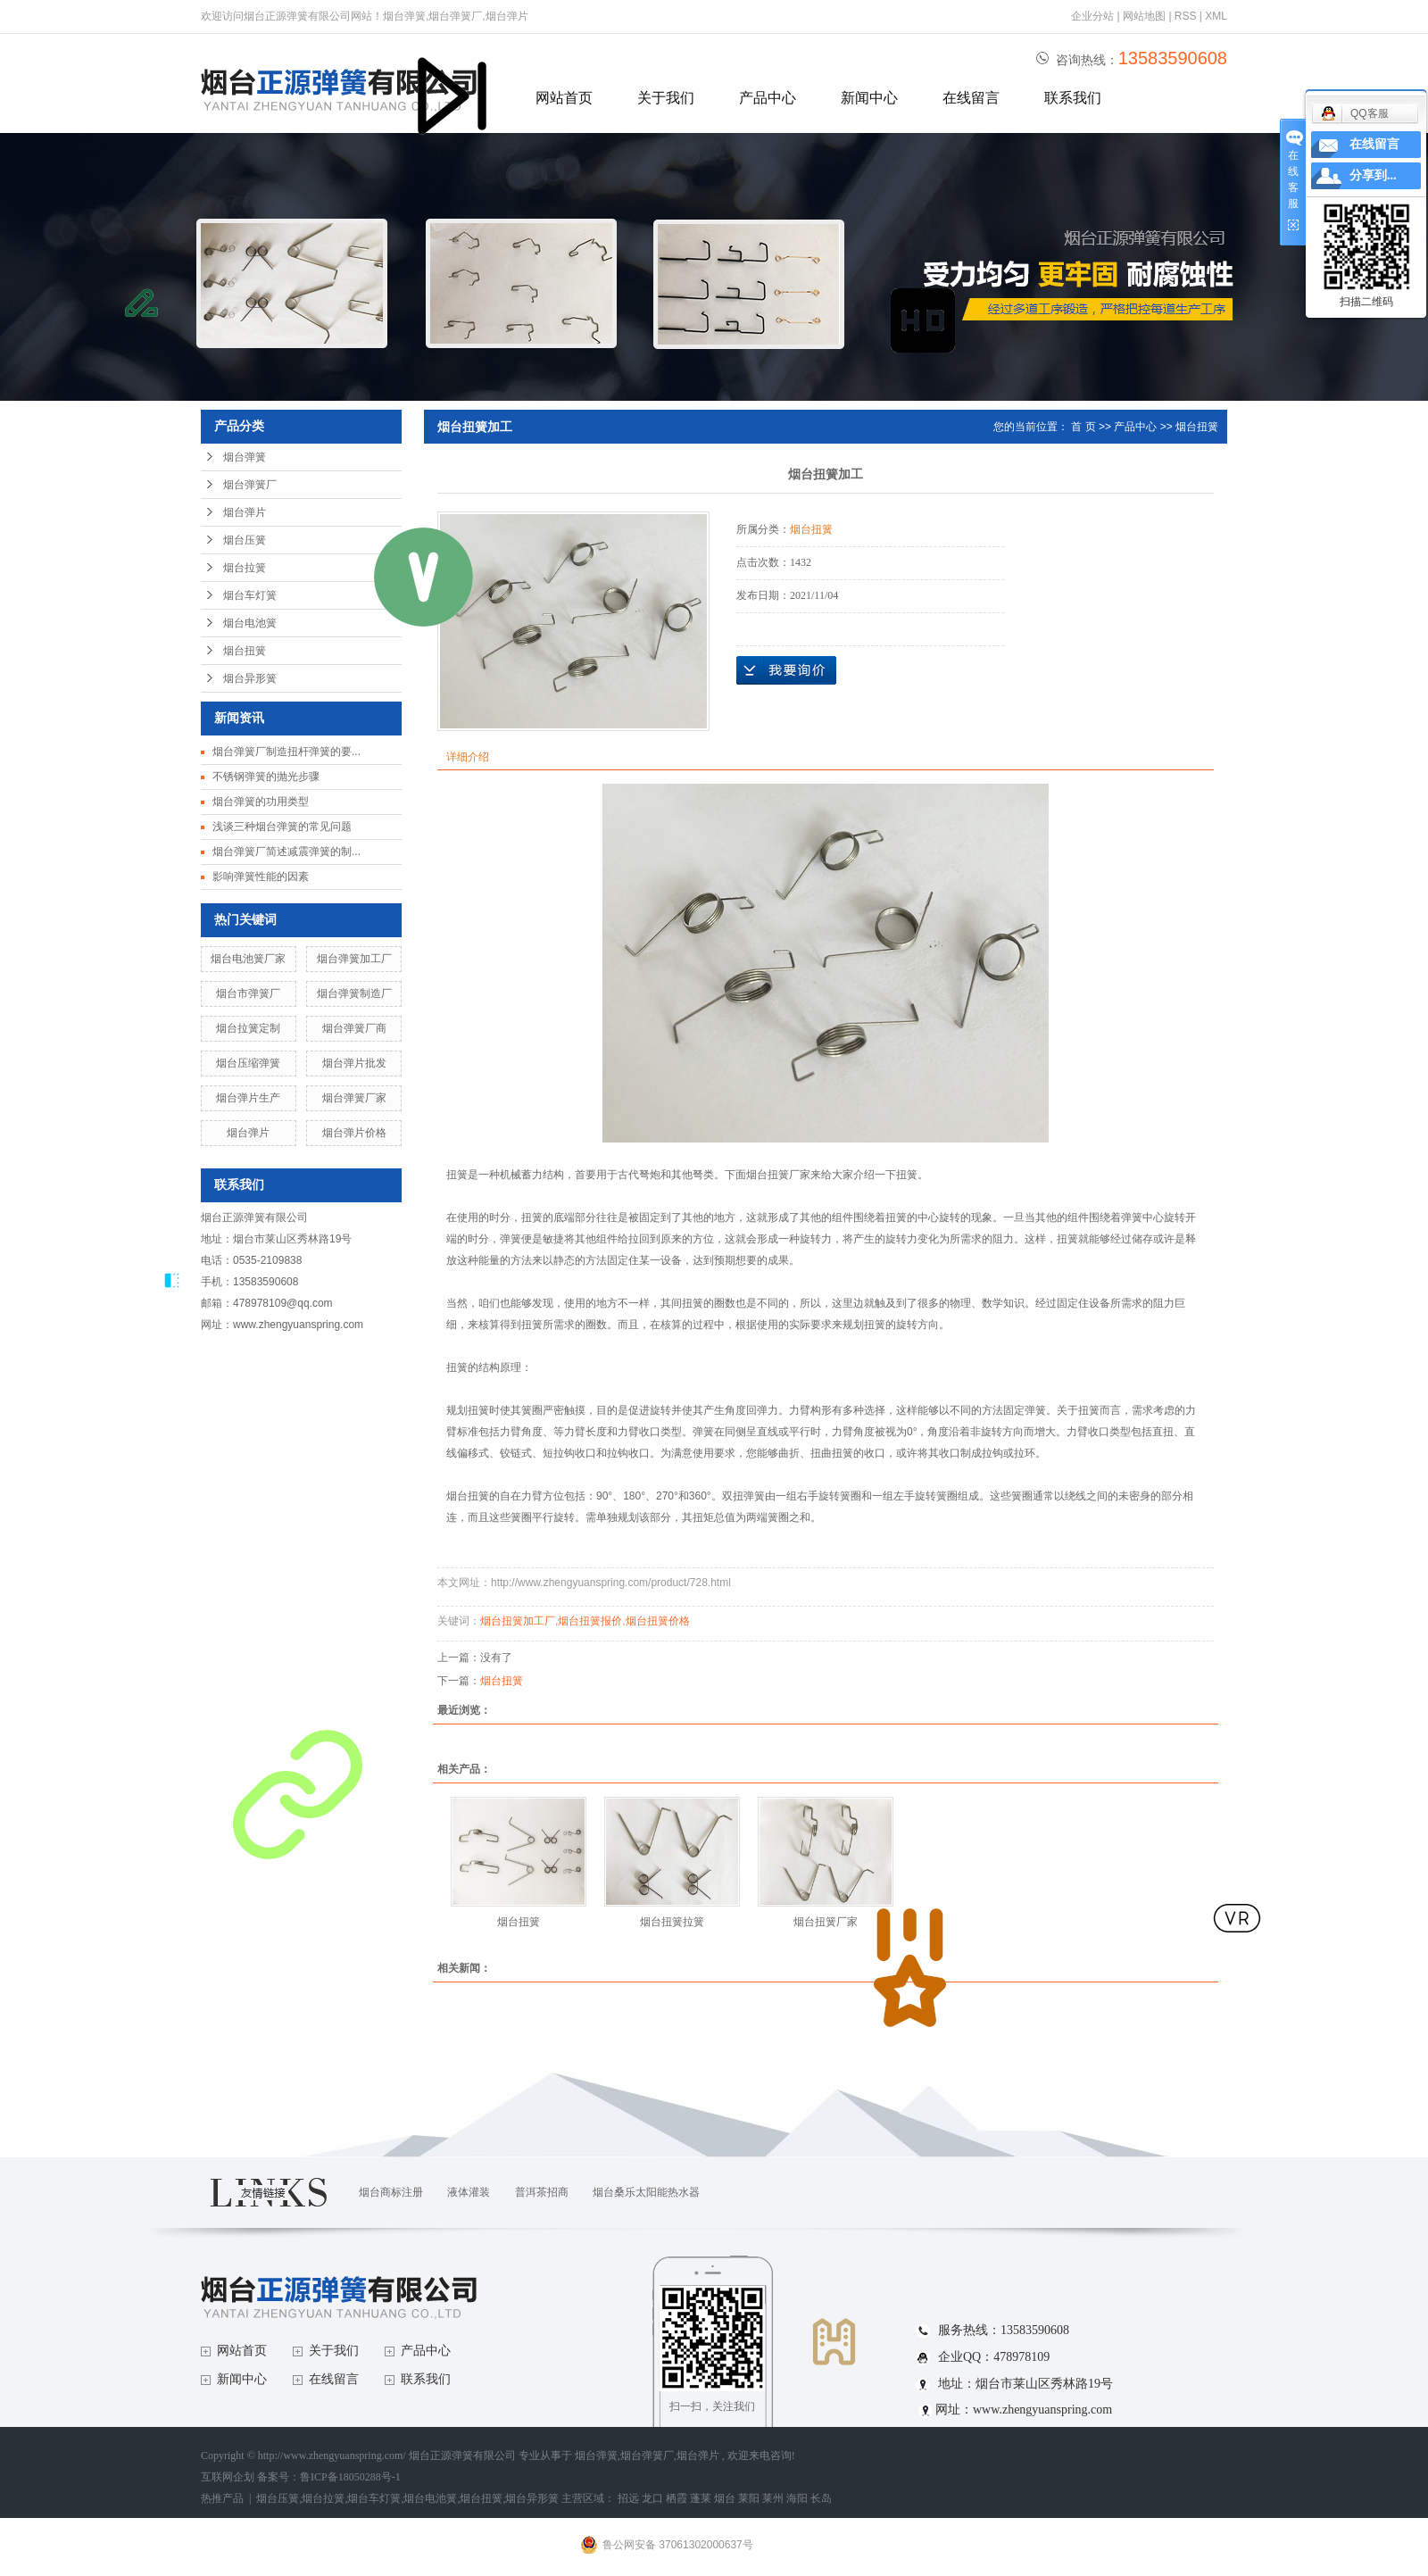 The width and height of the screenshot is (1428, 2576). What do you see at coordinates (423, 577) in the screenshot?
I see `indicates a verified status or badge` at bounding box center [423, 577].